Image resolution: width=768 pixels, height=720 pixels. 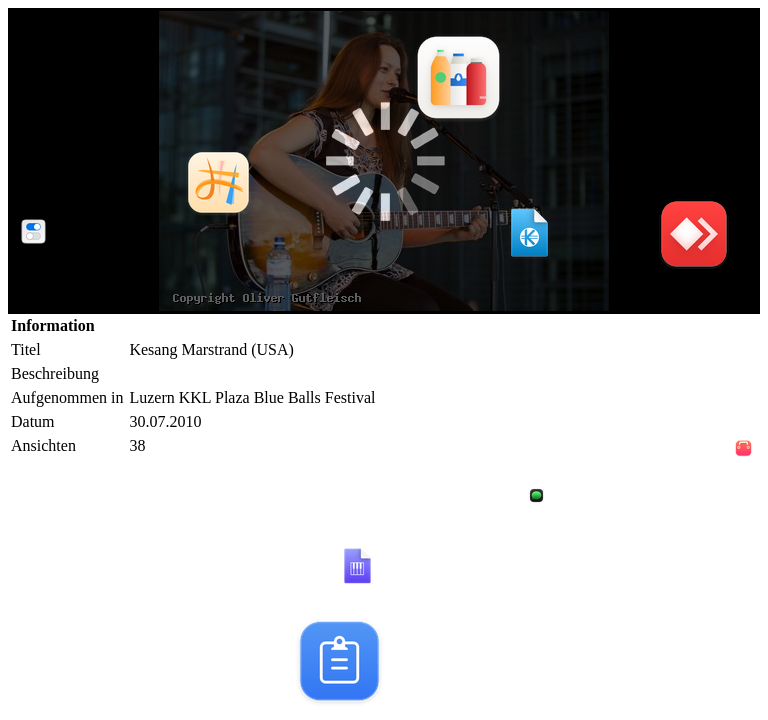 What do you see at coordinates (357, 566) in the screenshot?
I see `a midi audio file` at bounding box center [357, 566].